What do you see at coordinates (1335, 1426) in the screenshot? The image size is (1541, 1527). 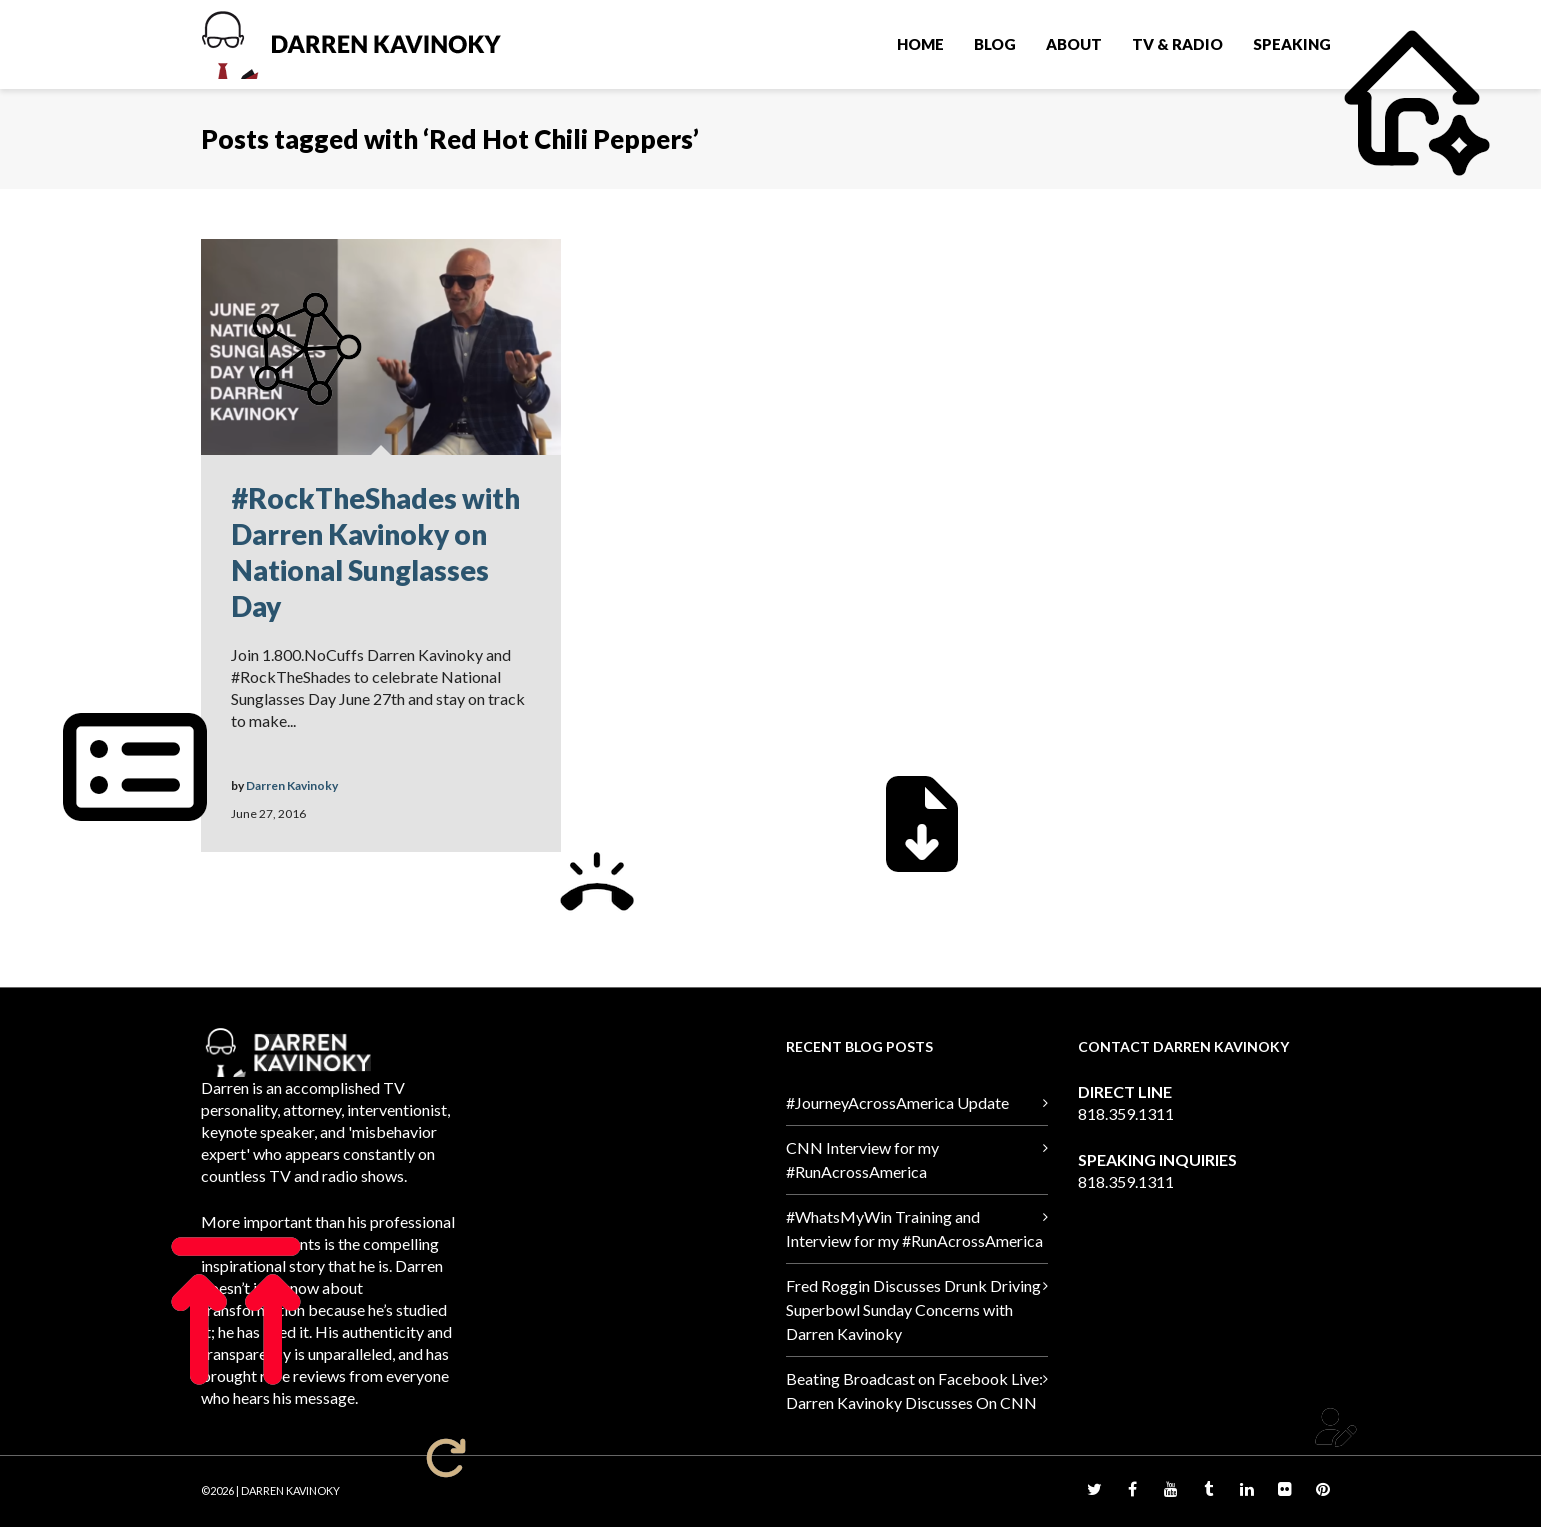 I see `edit user profile` at bounding box center [1335, 1426].